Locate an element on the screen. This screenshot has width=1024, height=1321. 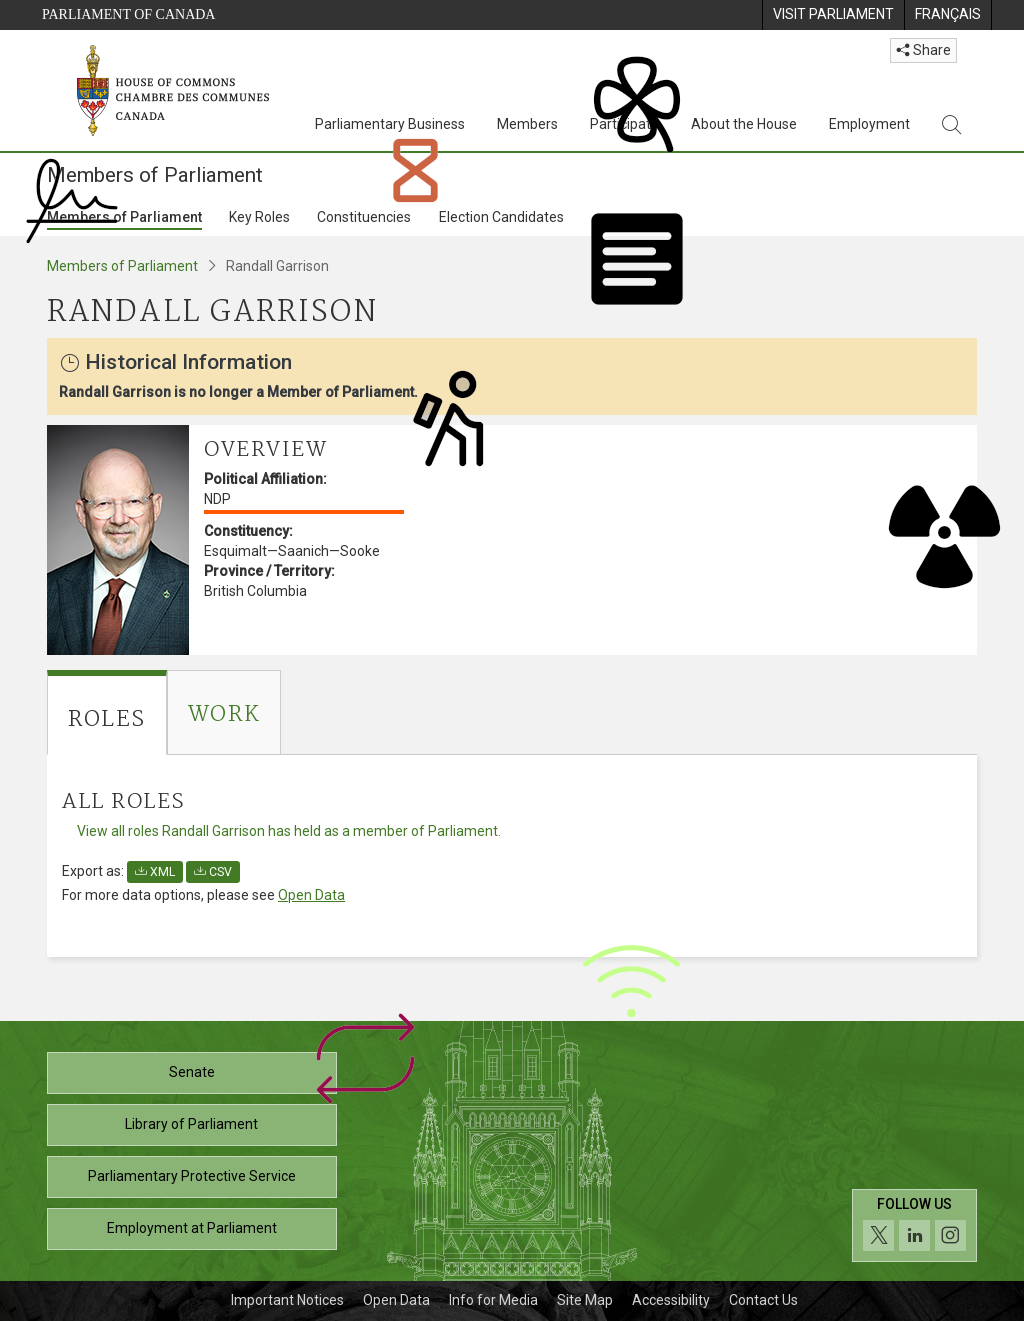
add your signature to a document is located at coordinates (72, 201).